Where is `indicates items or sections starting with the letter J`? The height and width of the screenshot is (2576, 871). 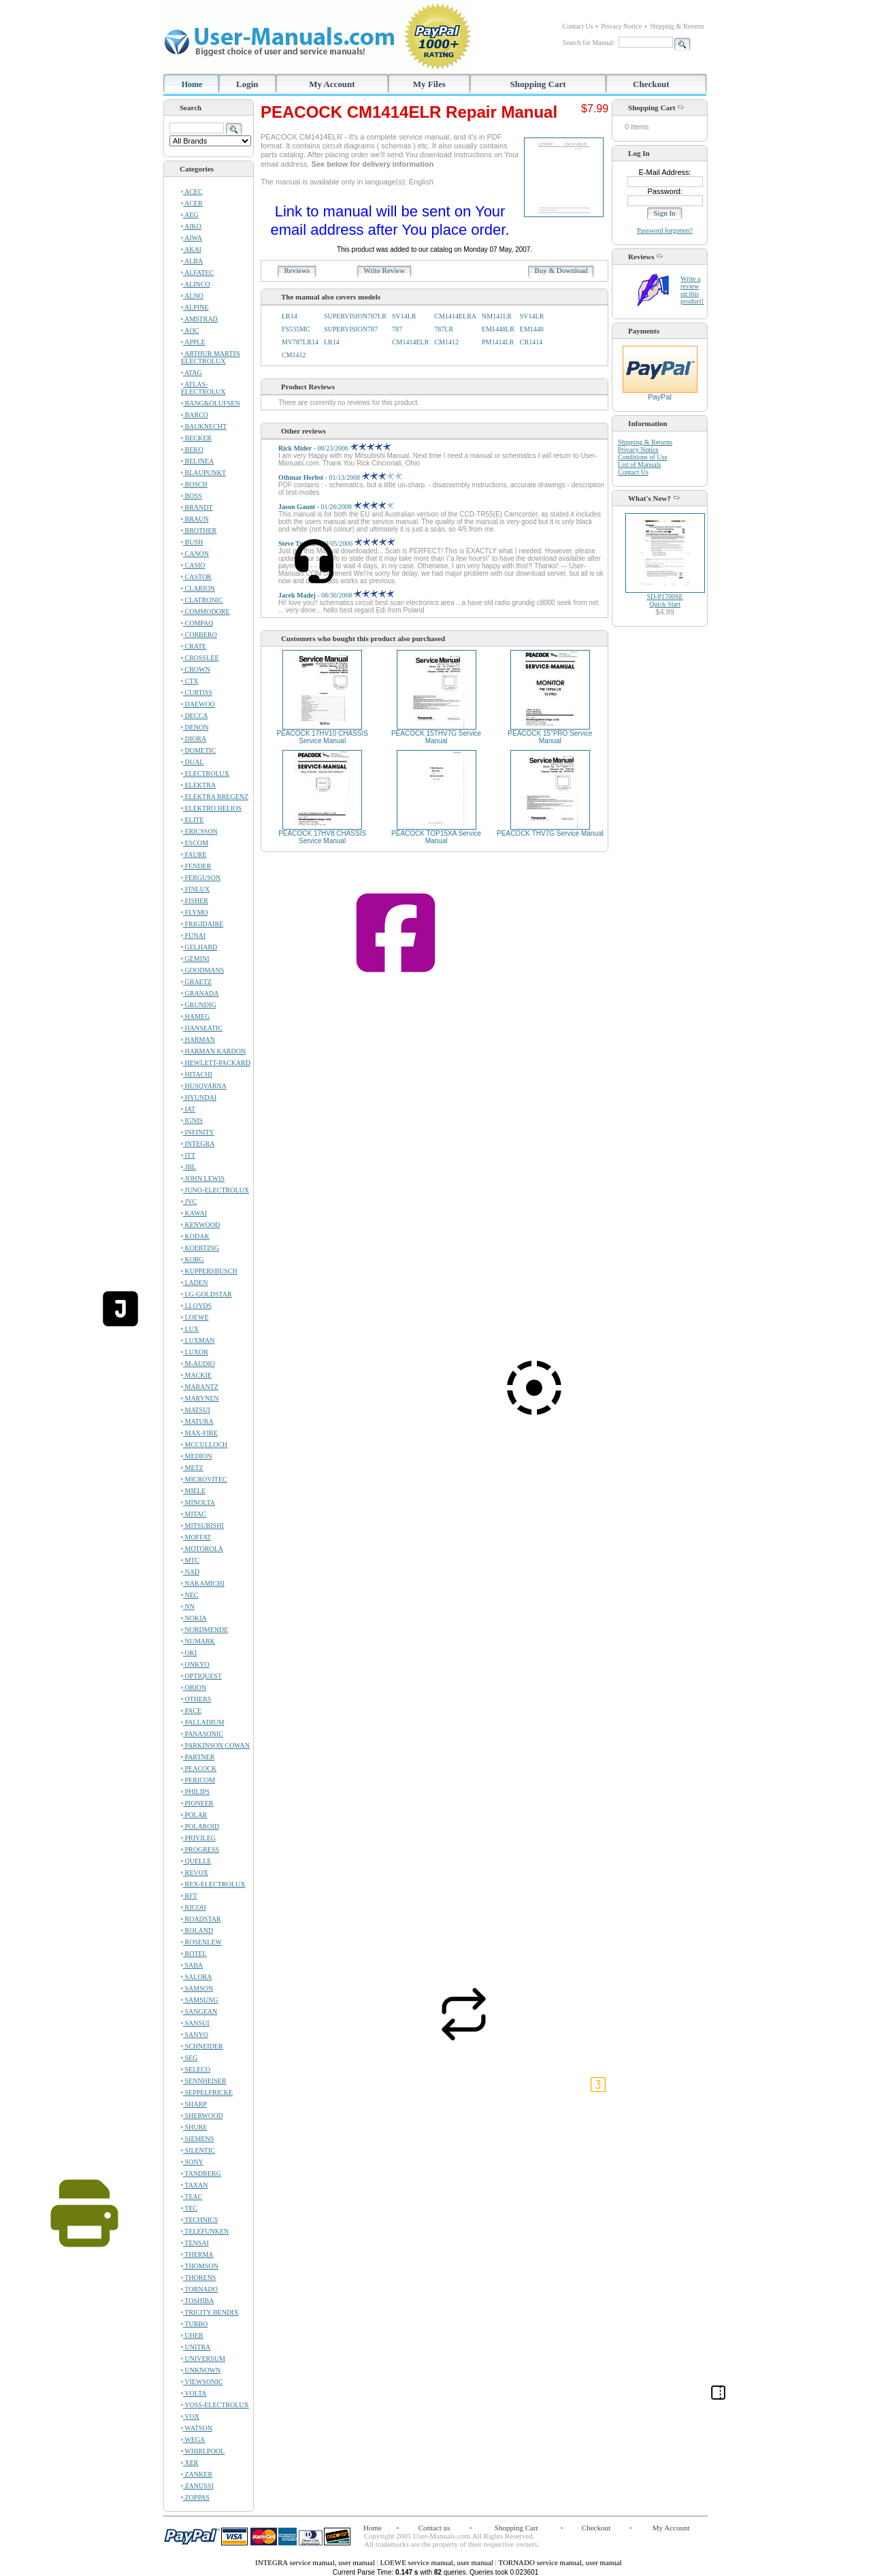 indicates items or sections starting with the letter J is located at coordinates (120, 1309).